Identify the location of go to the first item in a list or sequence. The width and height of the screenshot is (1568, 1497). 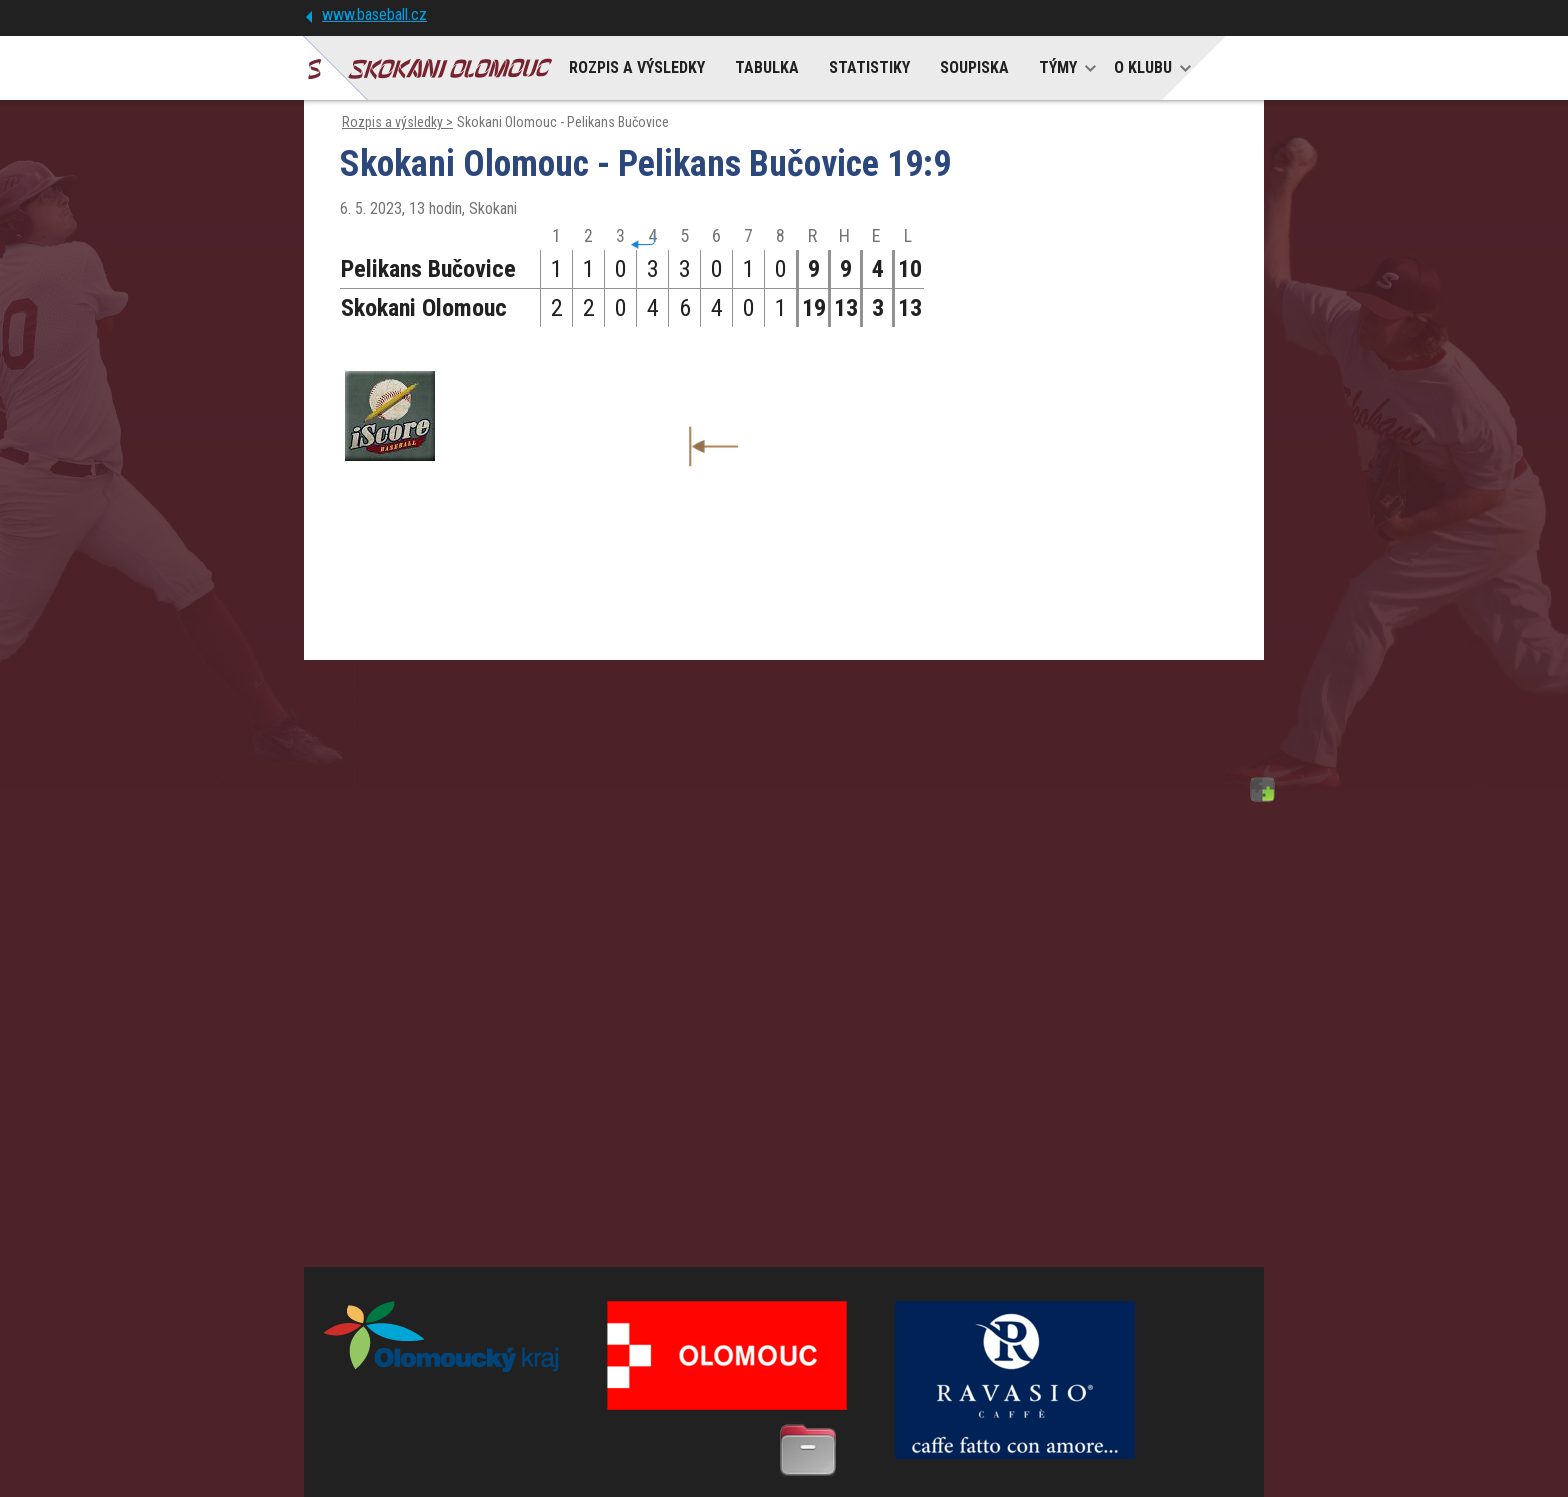
(713, 446).